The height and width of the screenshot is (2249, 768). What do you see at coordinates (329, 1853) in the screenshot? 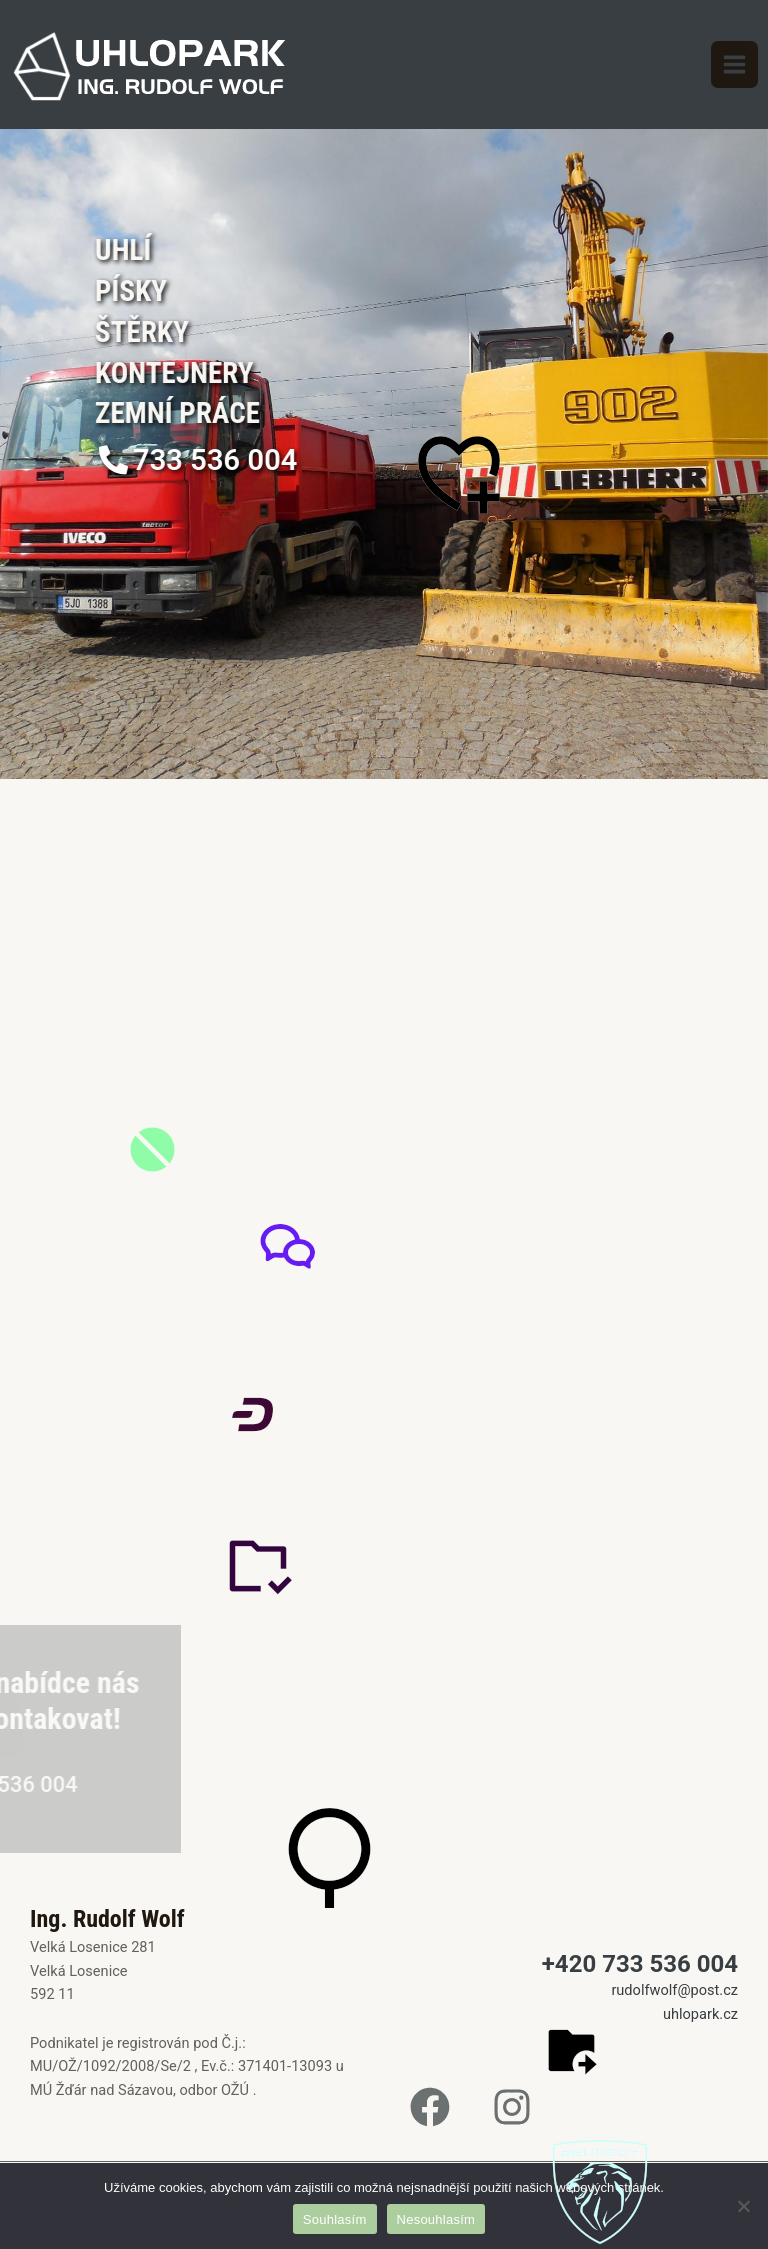
I see `mark a location on the map` at bounding box center [329, 1853].